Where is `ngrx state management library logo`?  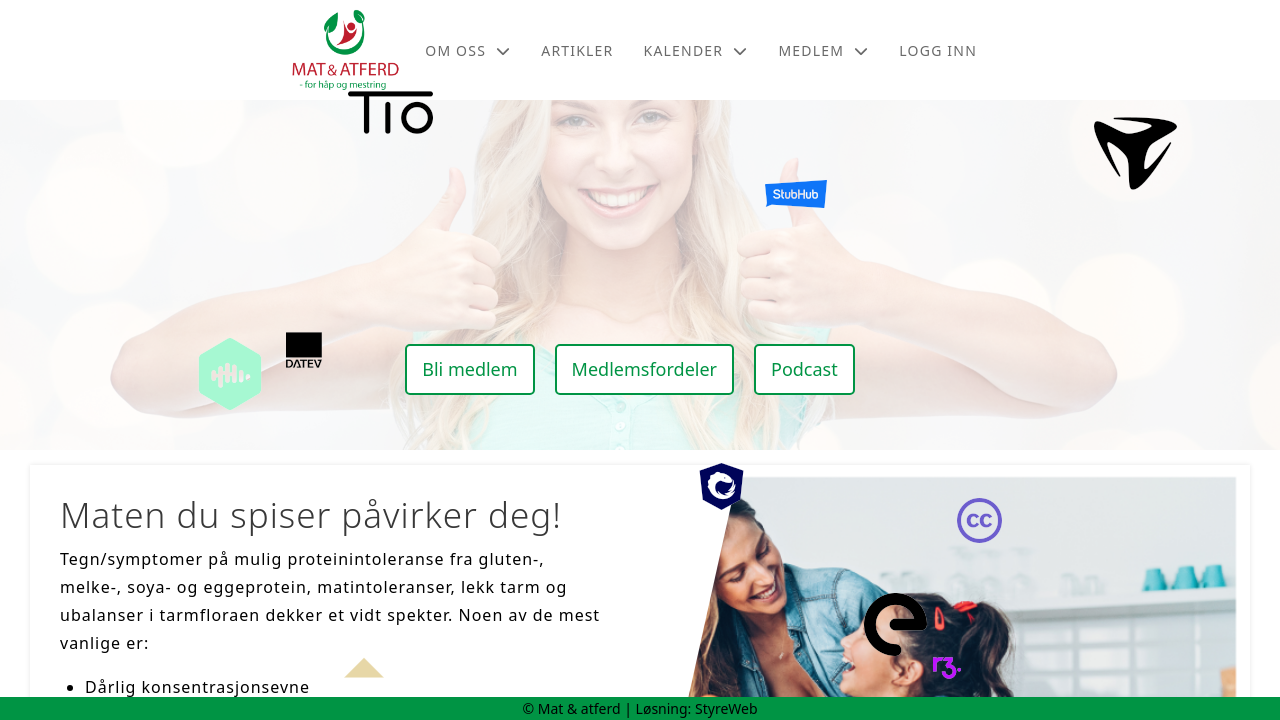 ngrx state management library logo is located at coordinates (721, 486).